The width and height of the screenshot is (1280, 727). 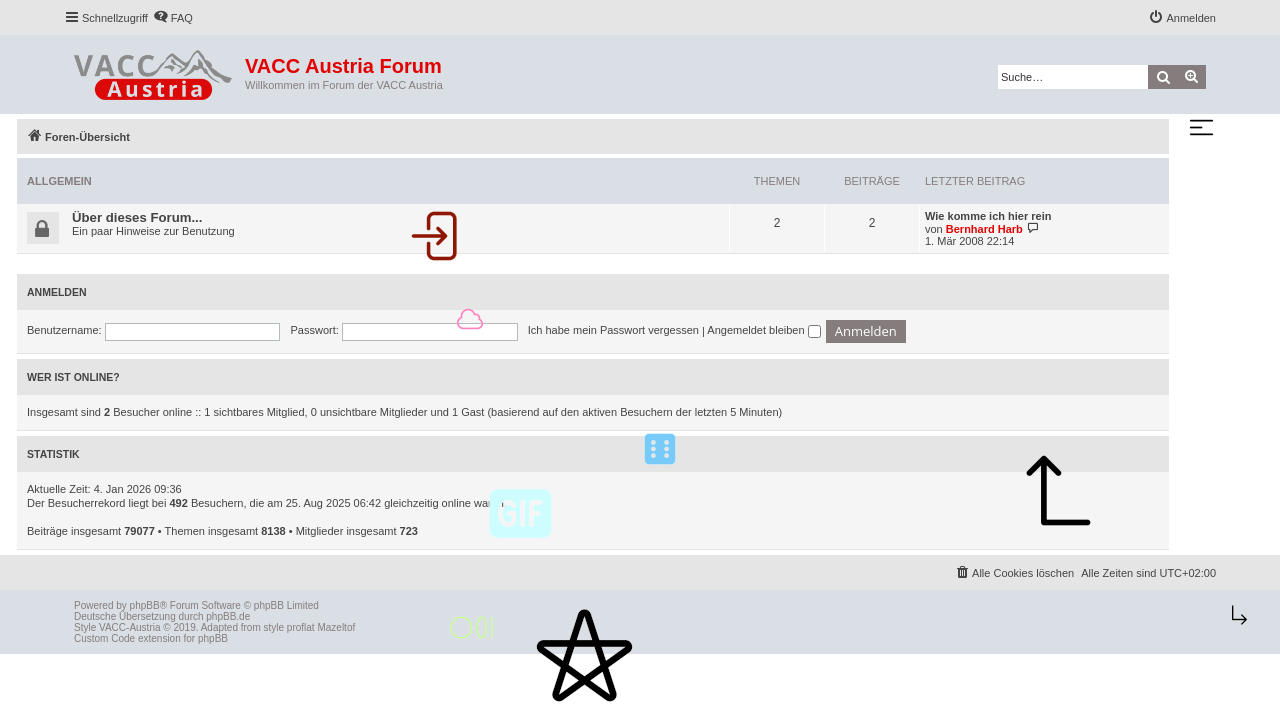 I want to click on open navigation menu, so click(x=1201, y=127).